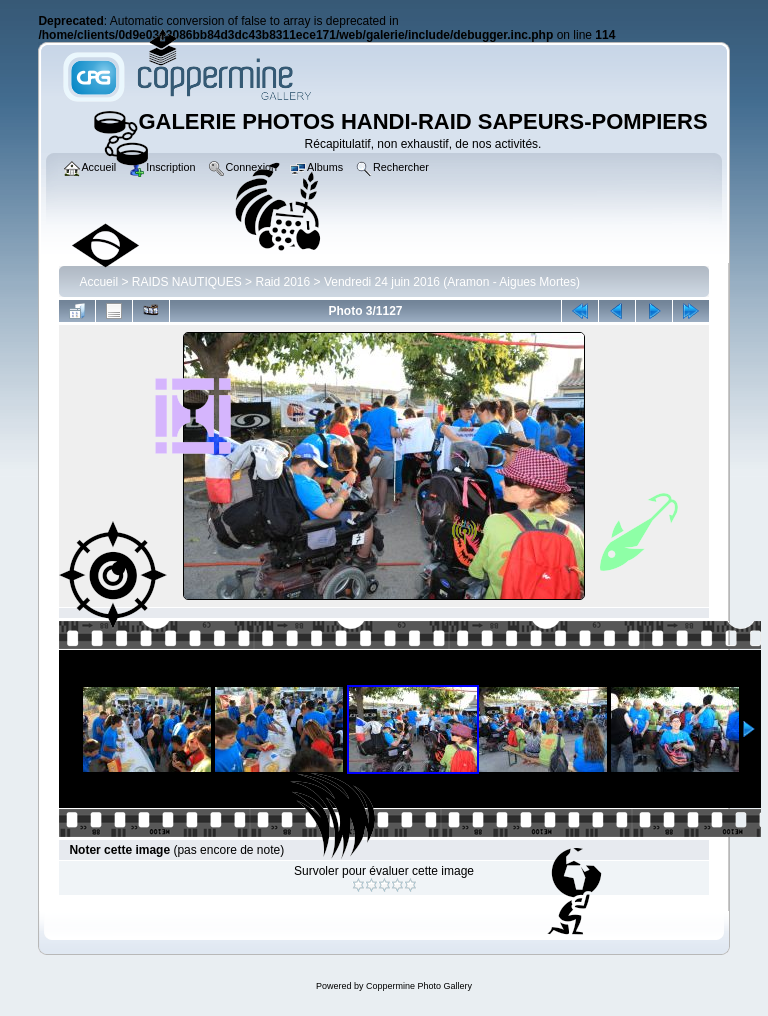 Image resolution: width=768 pixels, height=1016 pixels. What do you see at coordinates (278, 206) in the screenshot?
I see `indicates harvest or abundance theme` at bounding box center [278, 206].